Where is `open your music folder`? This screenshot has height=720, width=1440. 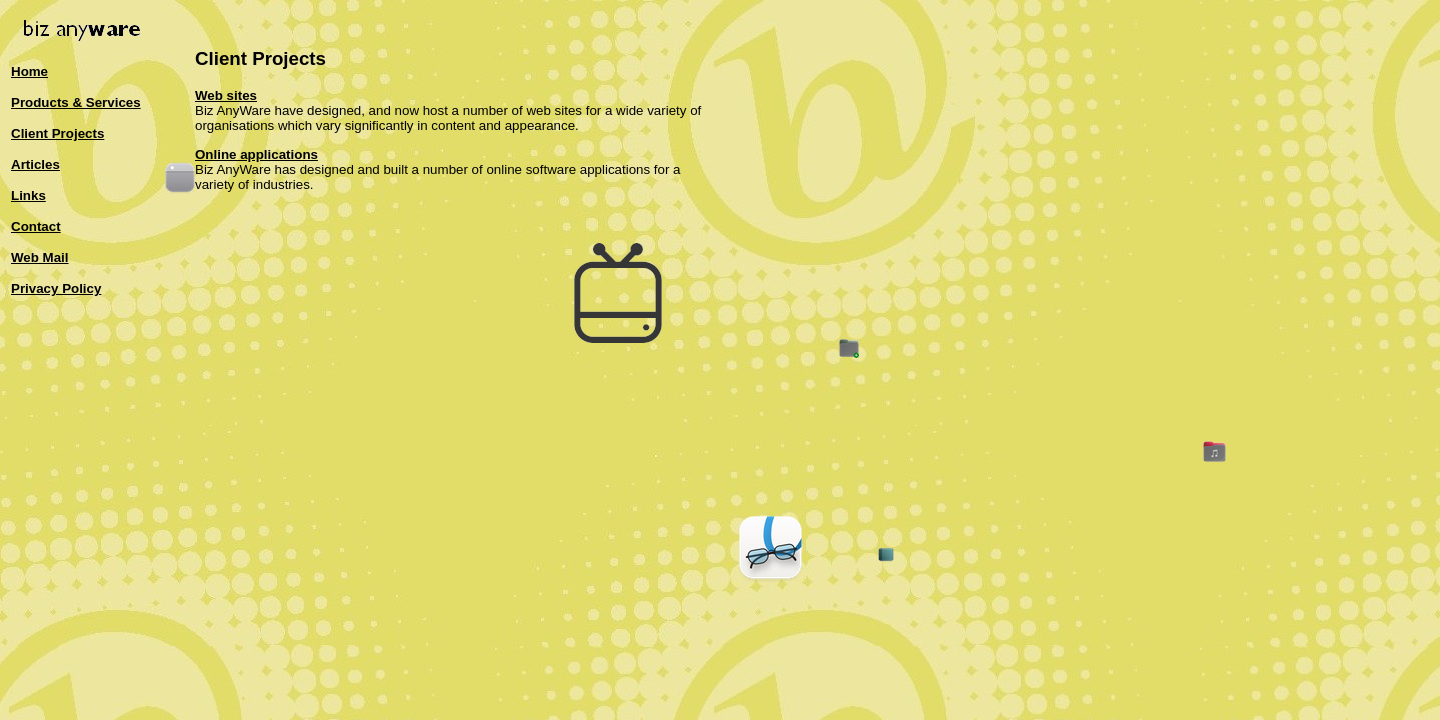 open your music folder is located at coordinates (1214, 451).